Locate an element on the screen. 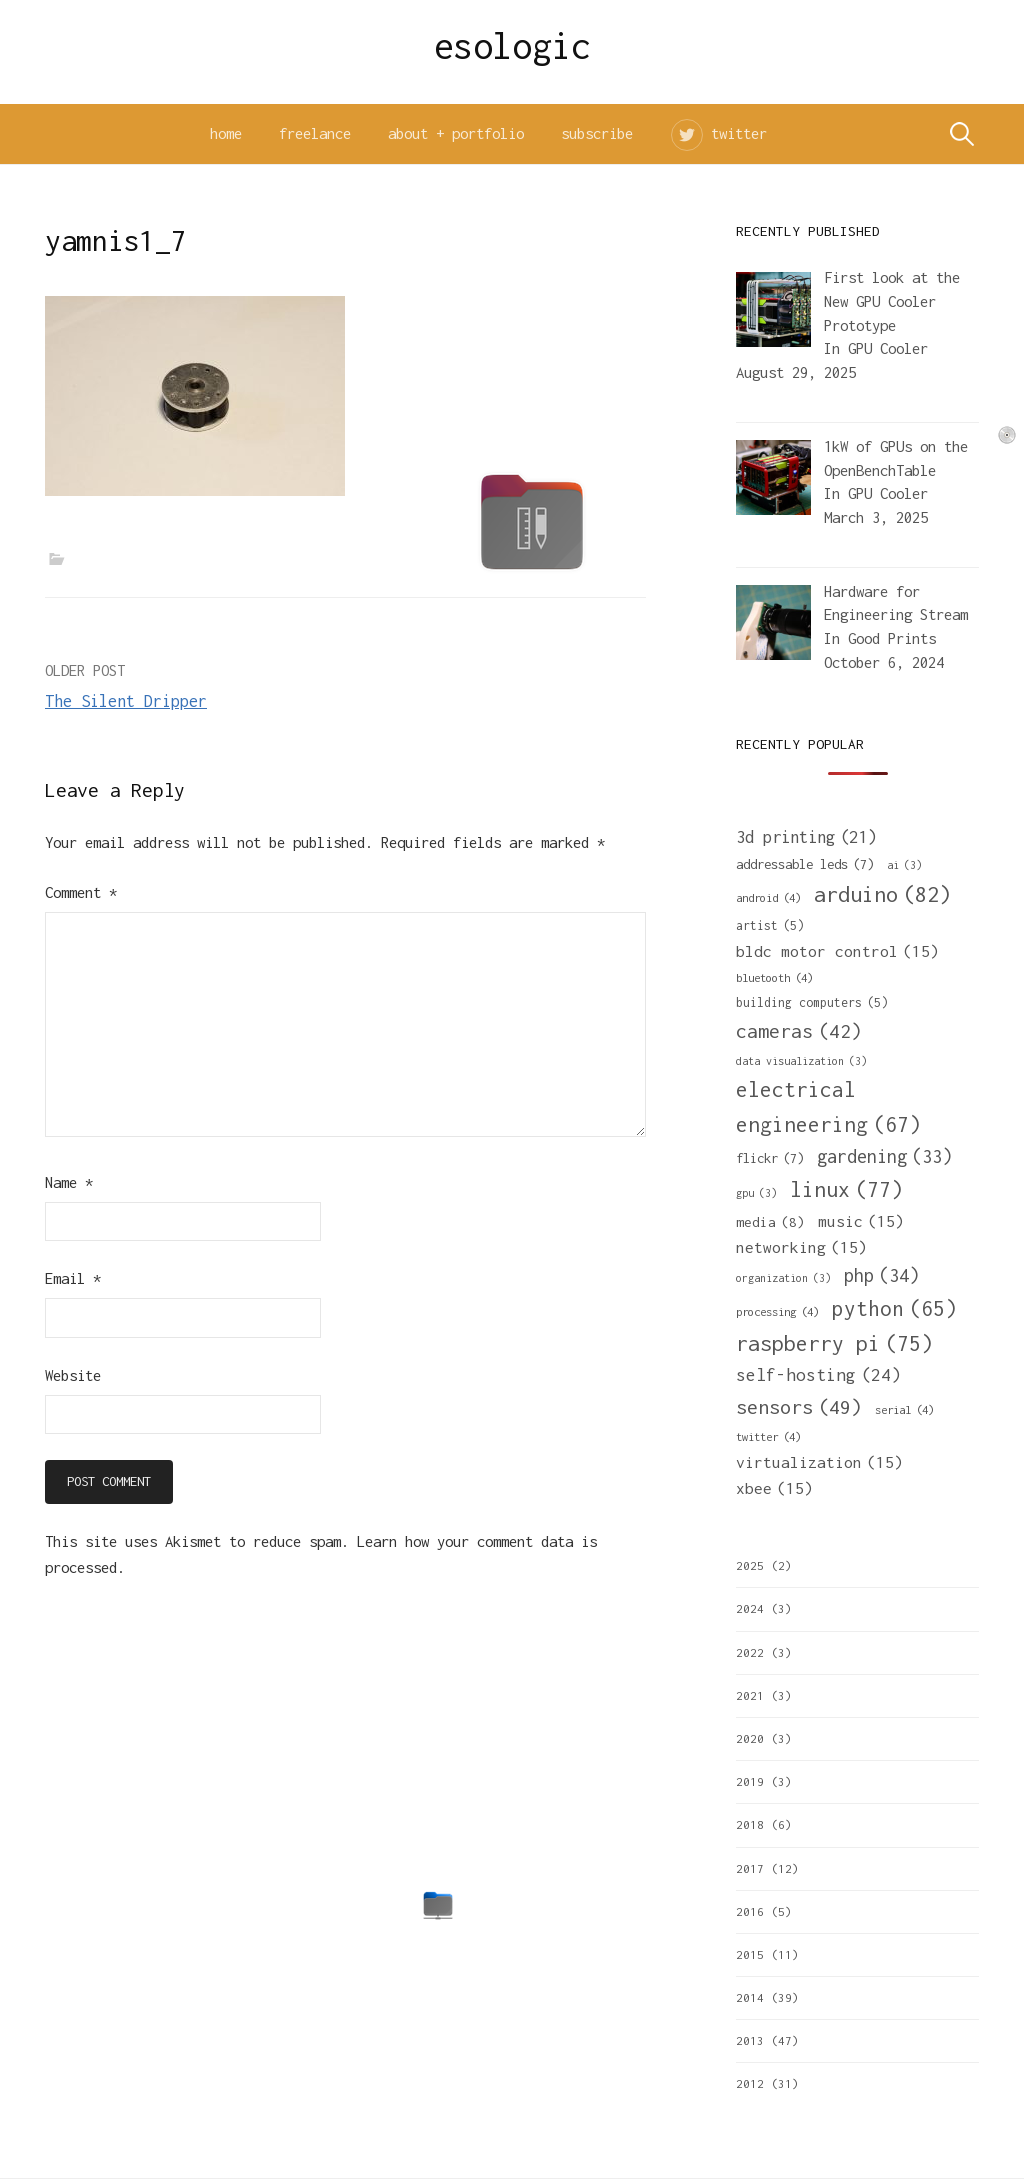 The height and width of the screenshot is (2179, 1024). indicates a CD-R or recordable disc drive is located at coordinates (1007, 435).